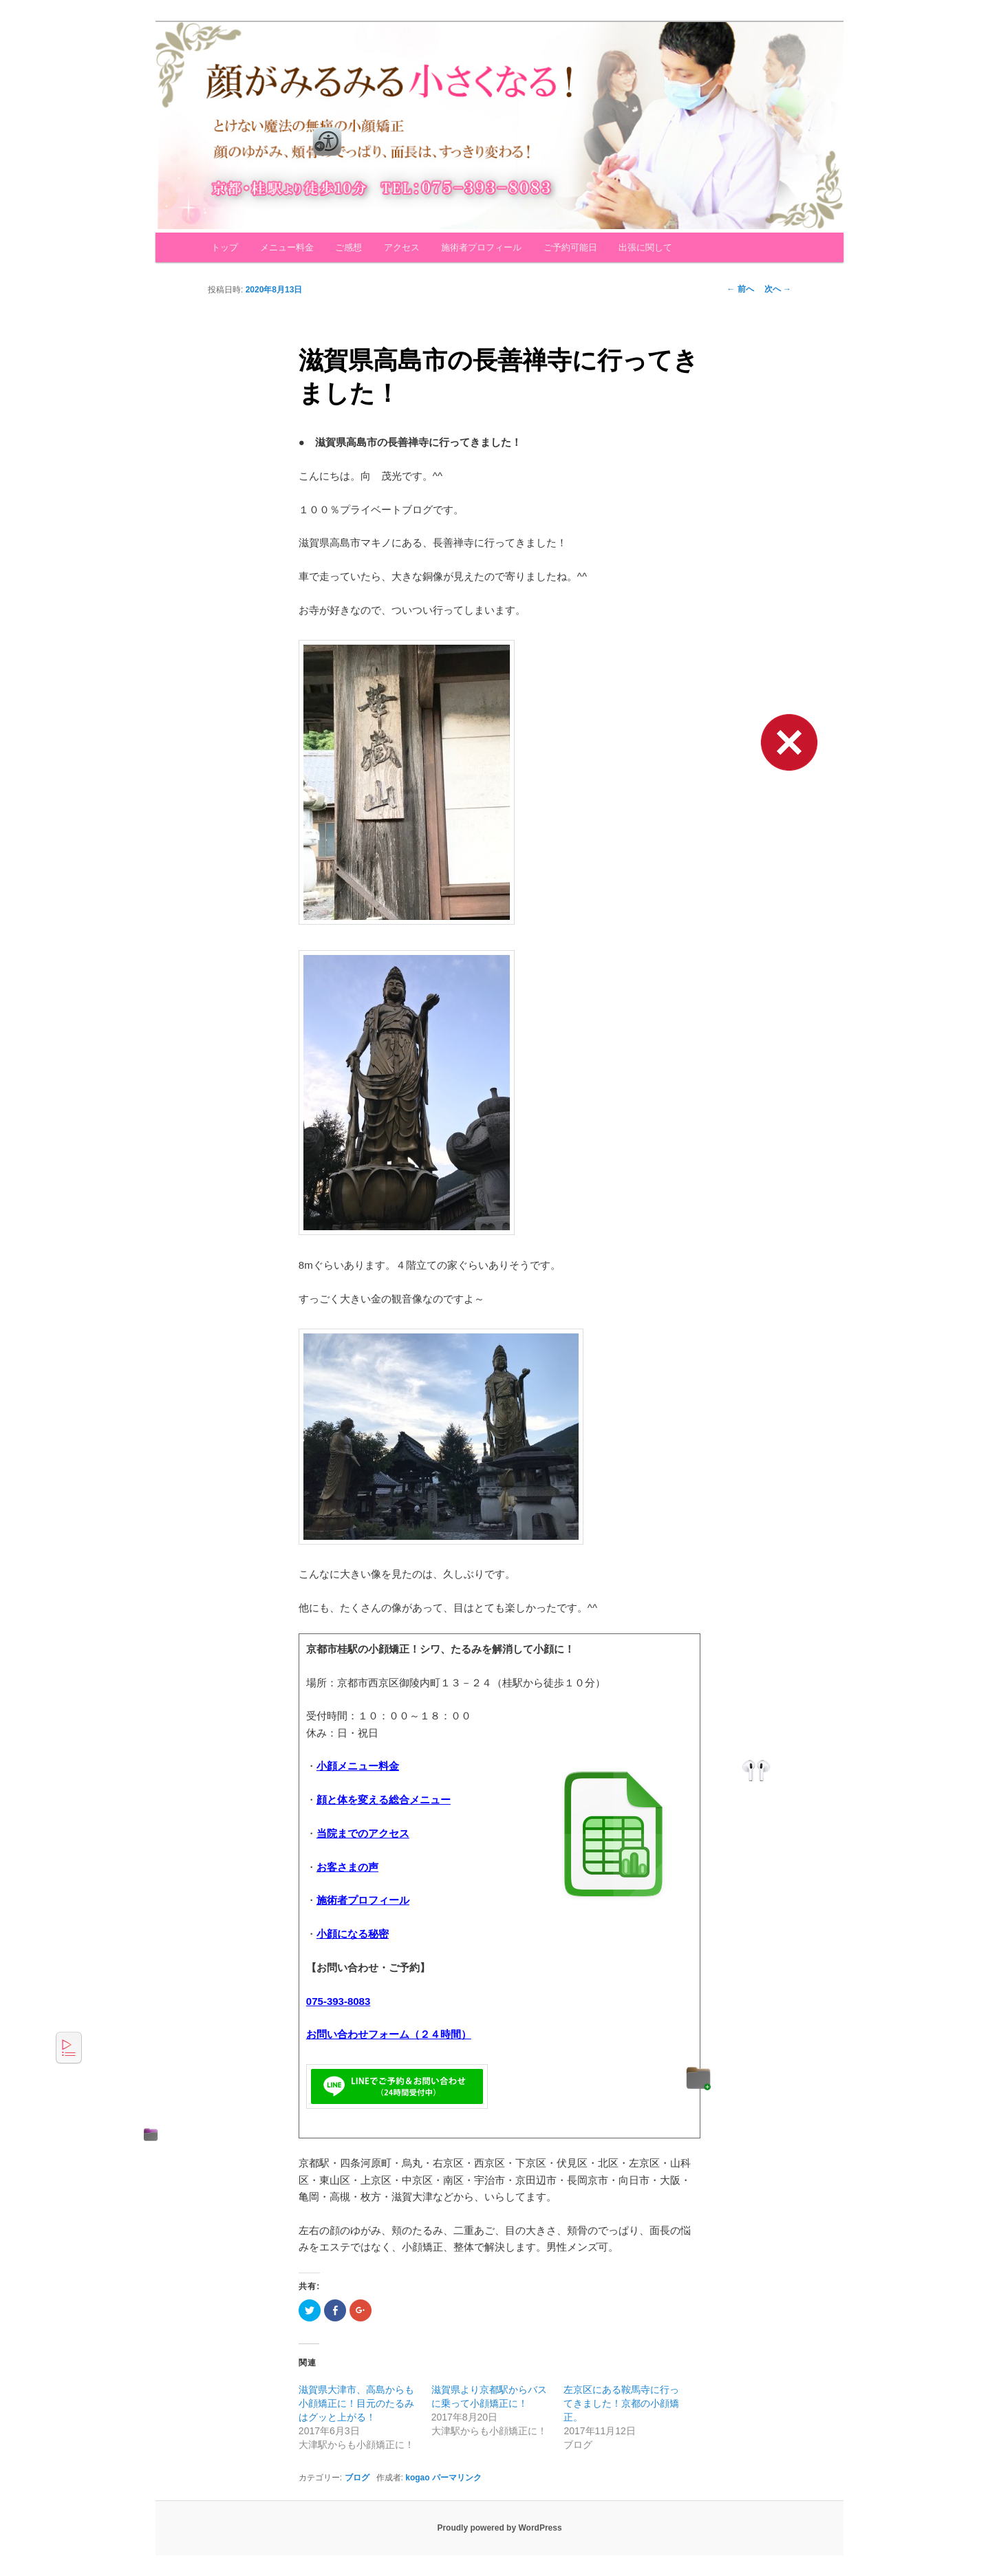 The width and height of the screenshot is (999, 2576). Describe the element at coordinates (613, 1834) in the screenshot. I see `open a libreoffice calc spreadsheet file` at that location.